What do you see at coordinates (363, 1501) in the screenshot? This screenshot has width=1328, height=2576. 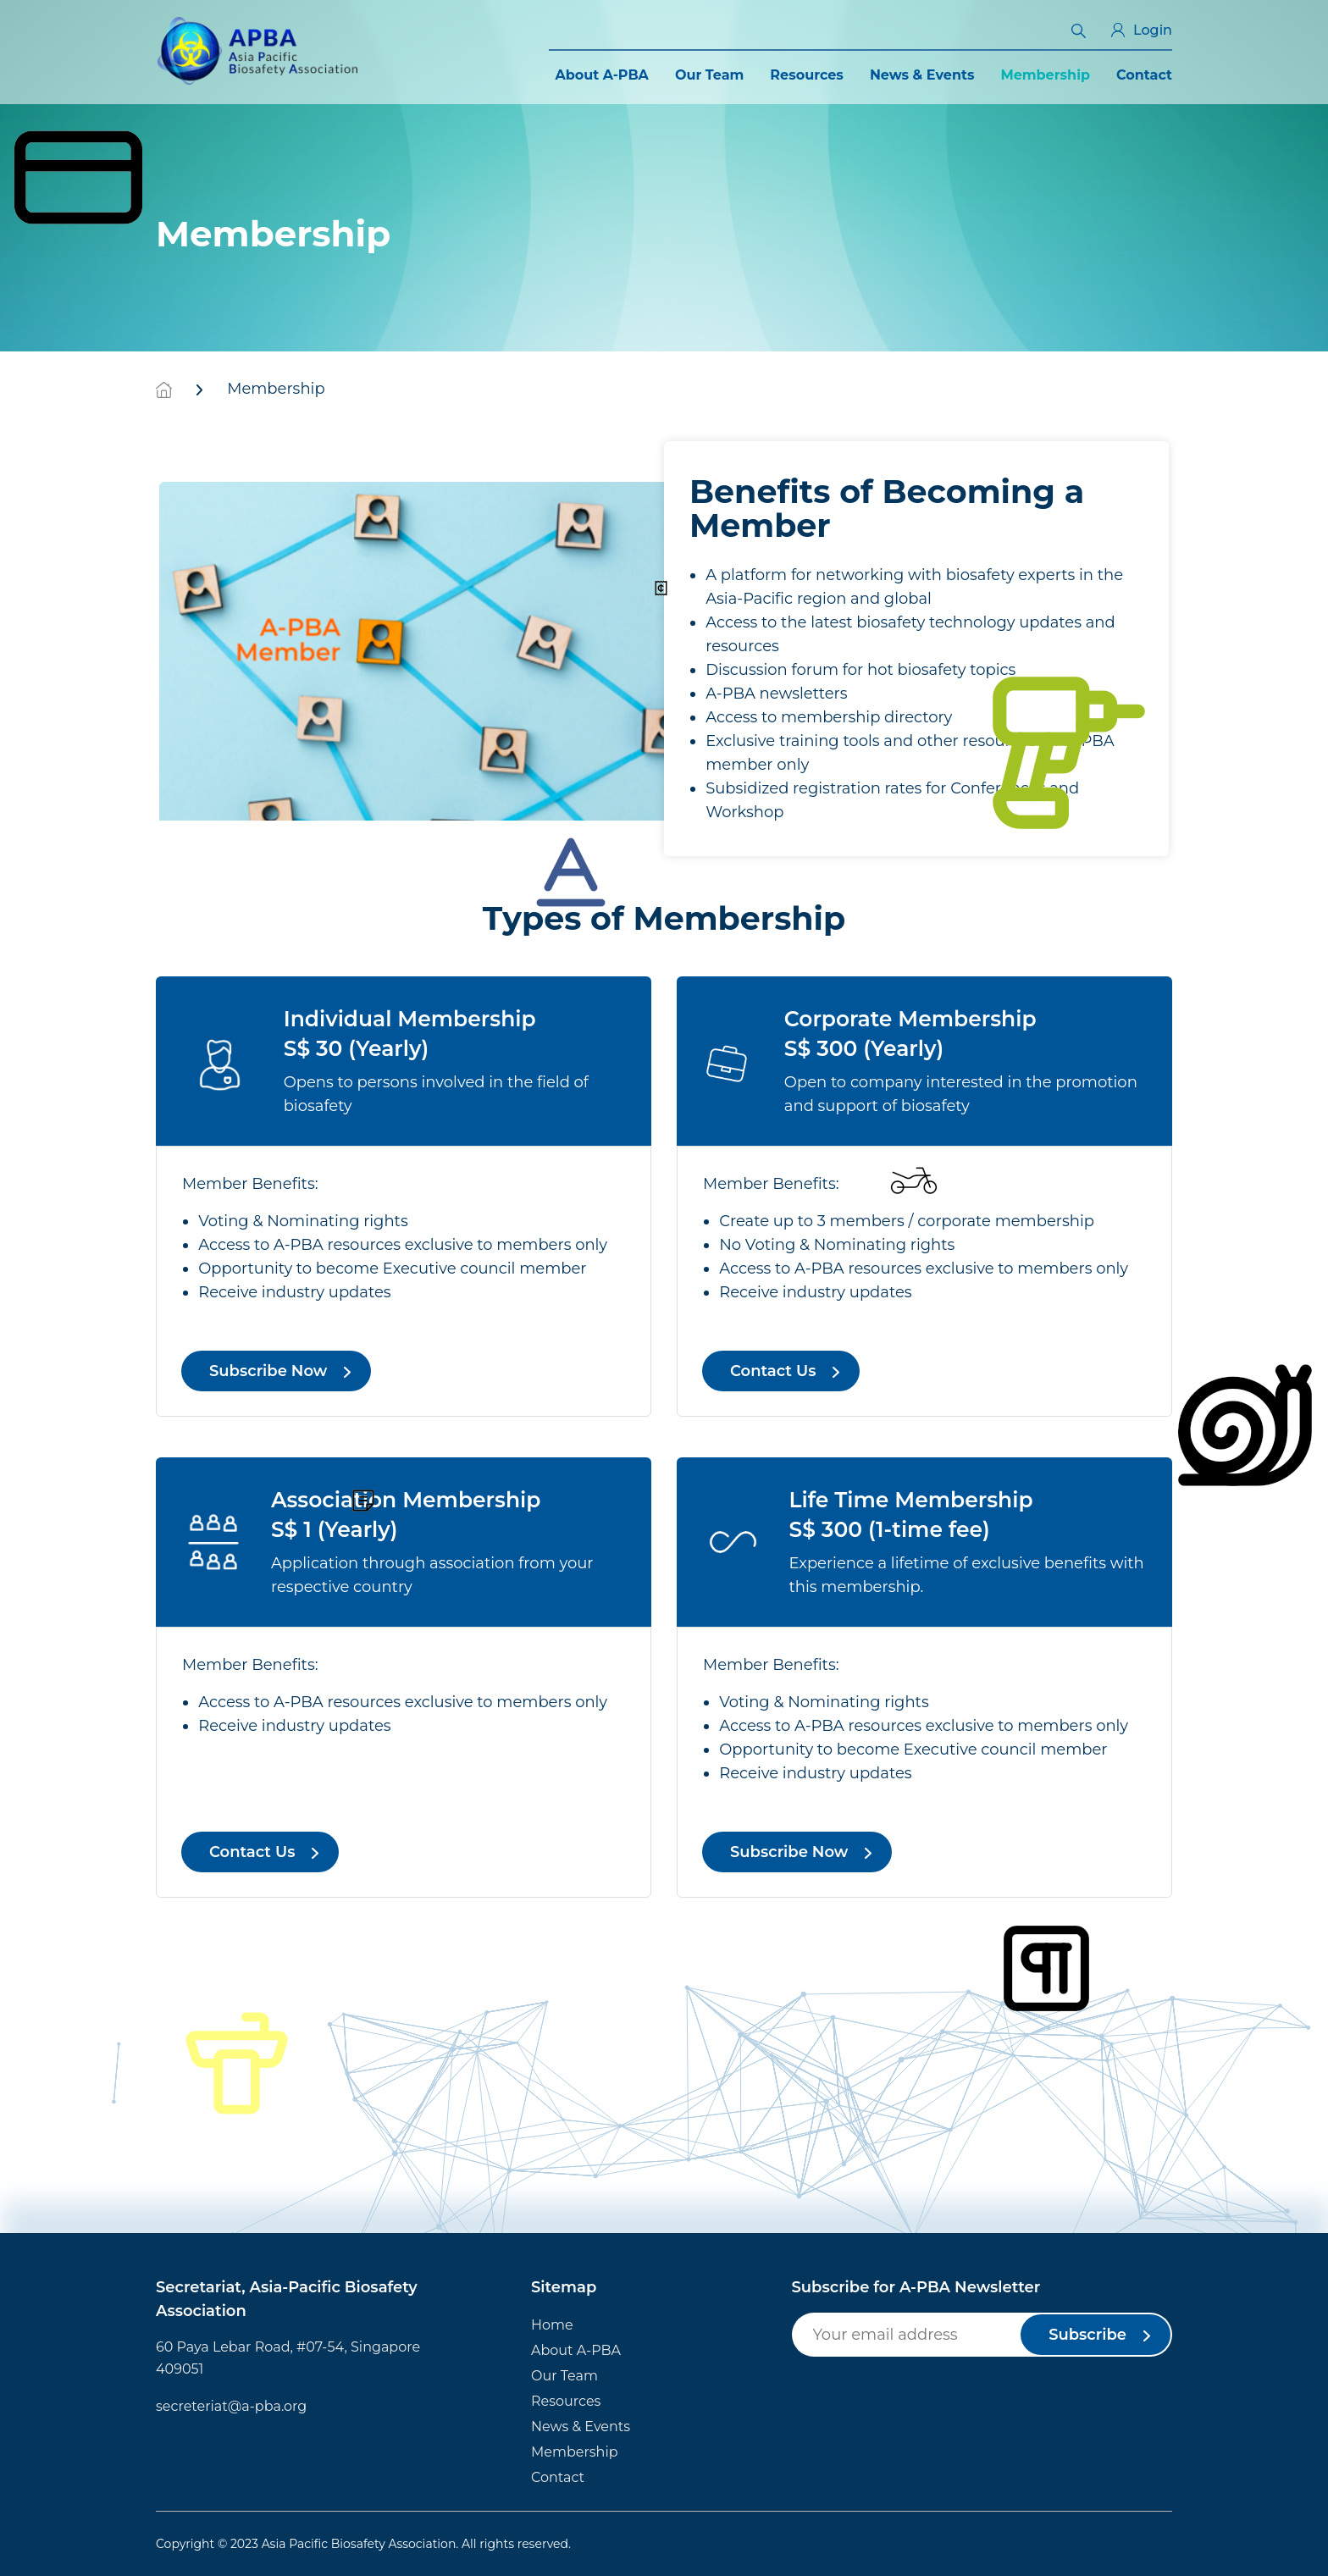 I see `create a new note` at bounding box center [363, 1501].